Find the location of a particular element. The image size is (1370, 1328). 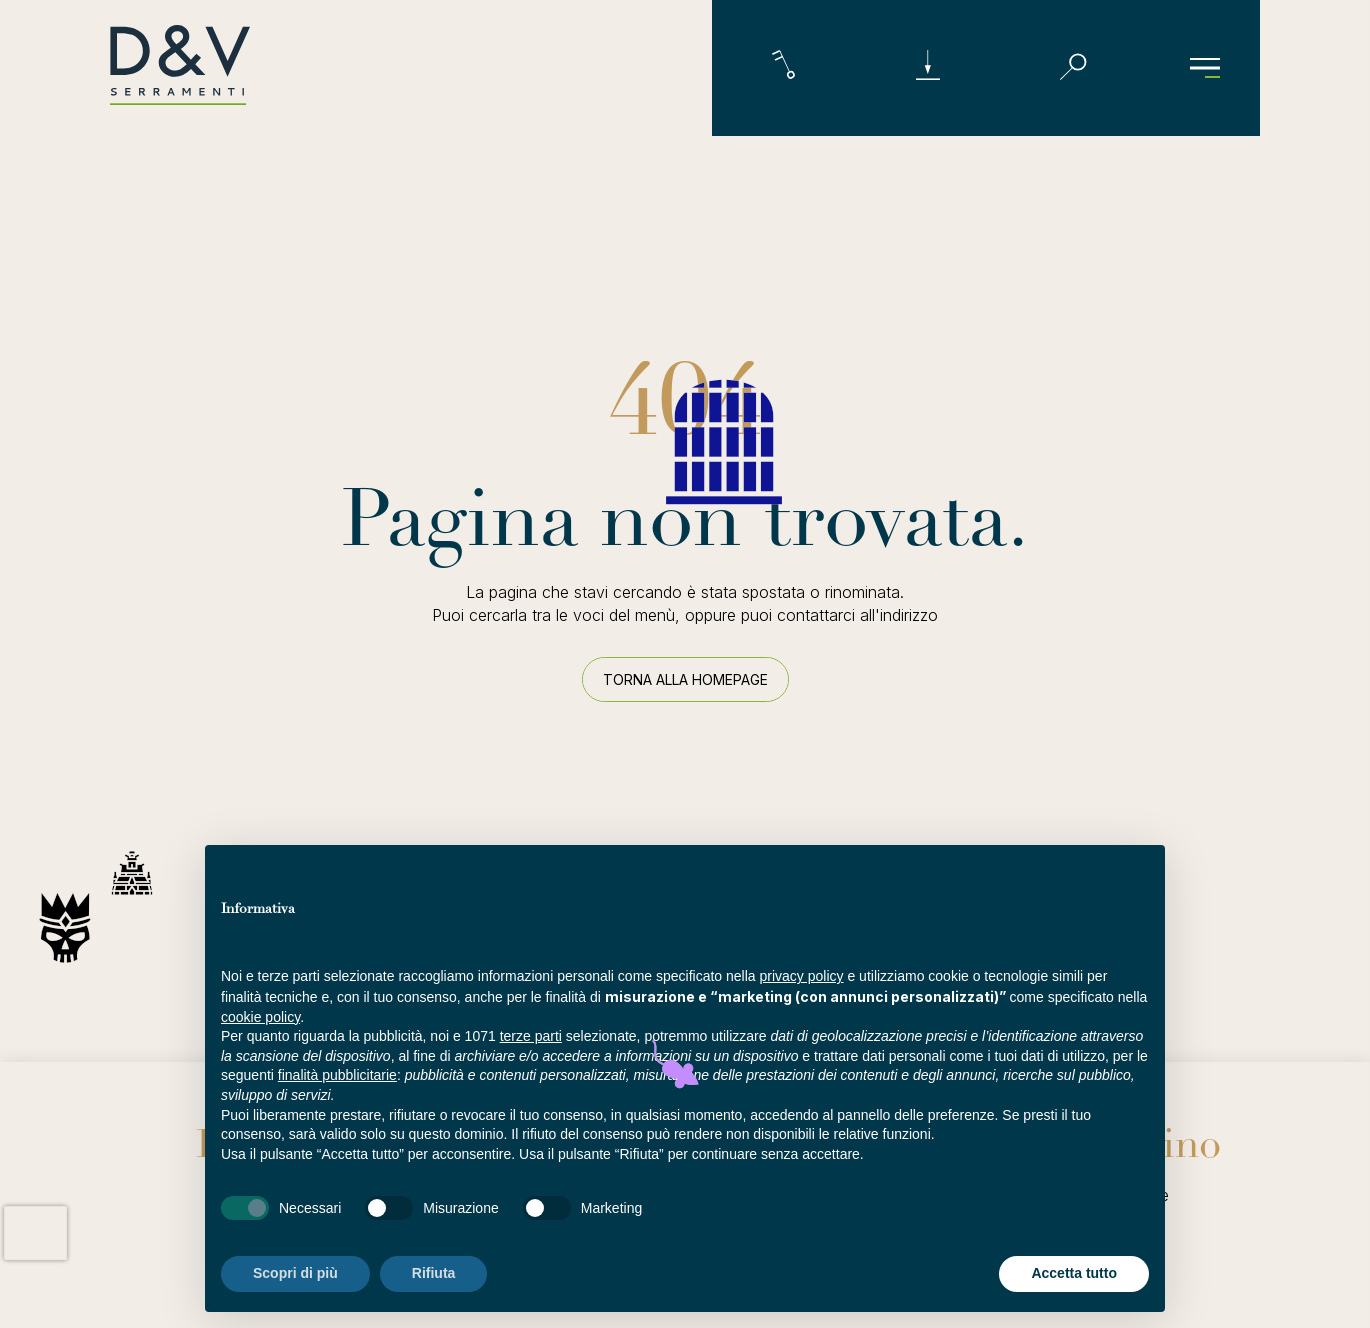

select mouse character or pet is located at coordinates (676, 1064).